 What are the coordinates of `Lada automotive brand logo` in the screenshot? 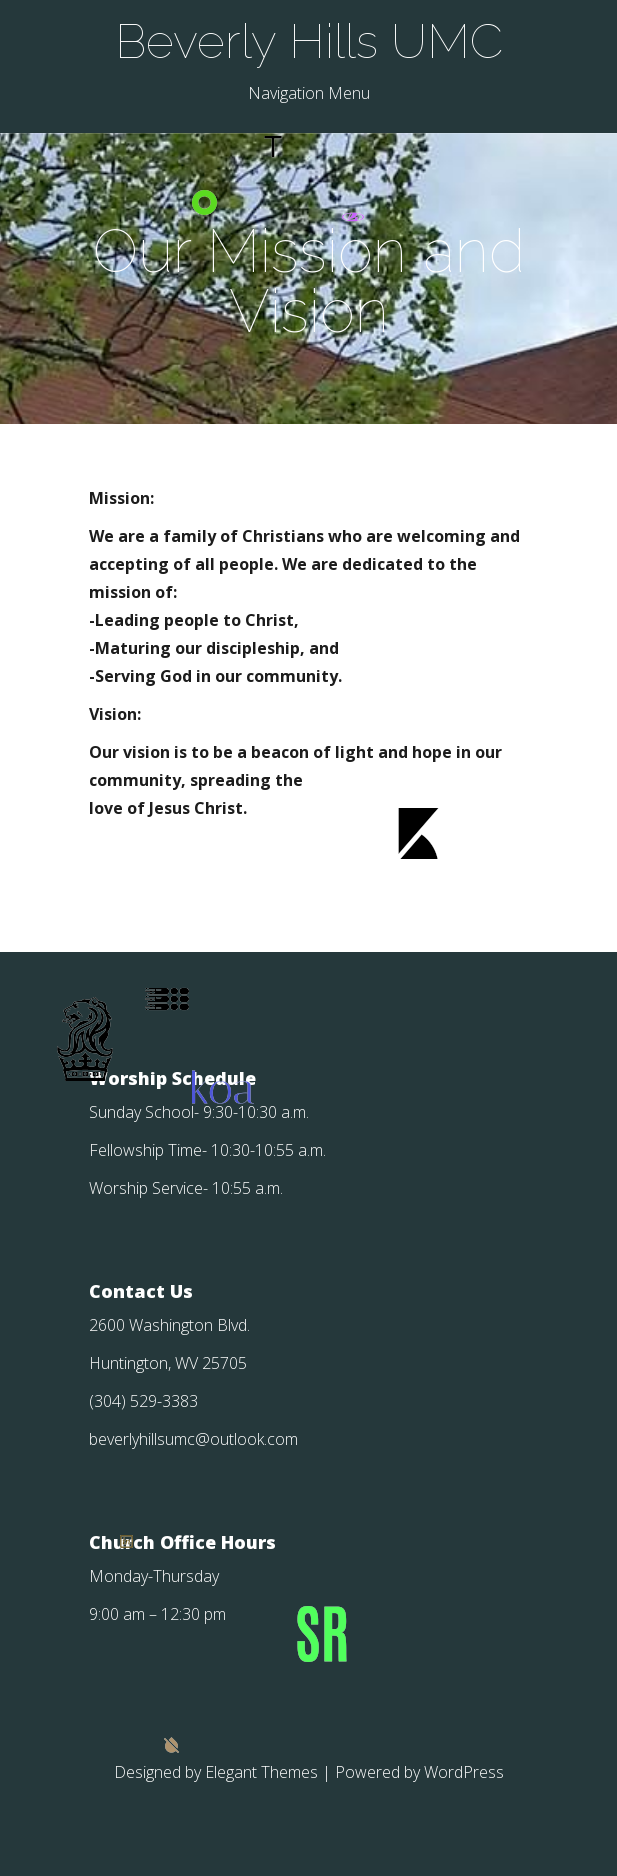 It's located at (353, 217).